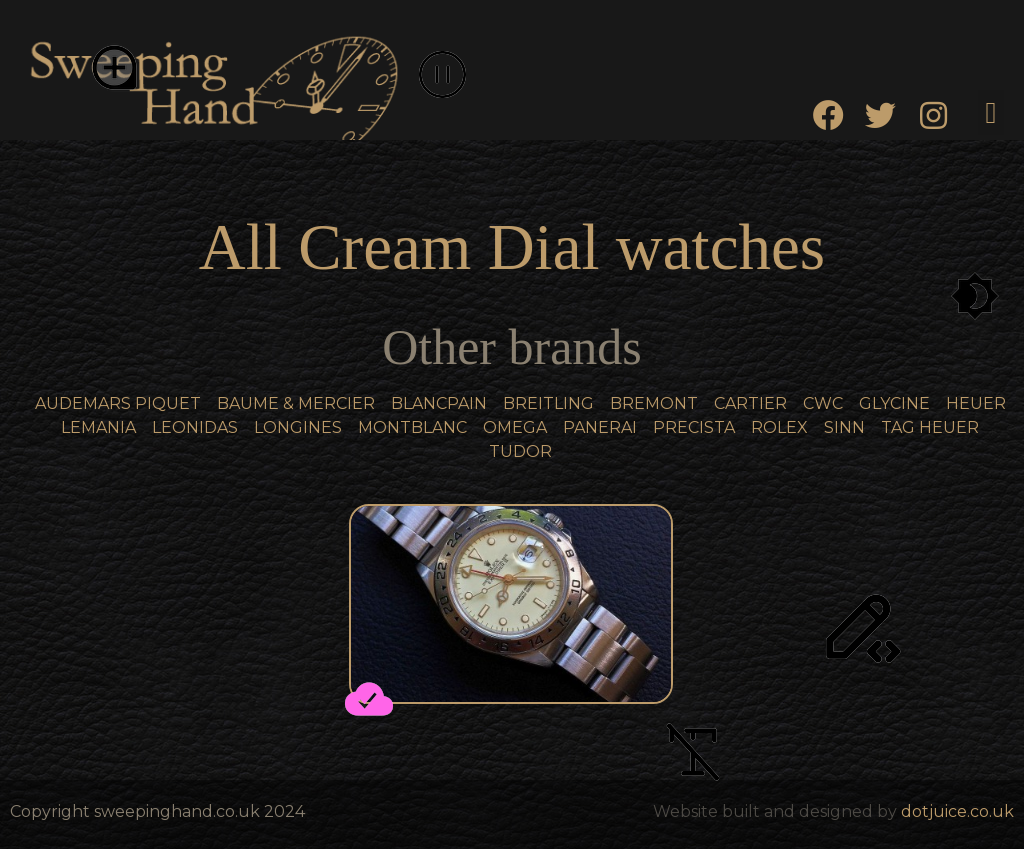  Describe the element at coordinates (114, 67) in the screenshot. I see `add a new image or photo` at that location.